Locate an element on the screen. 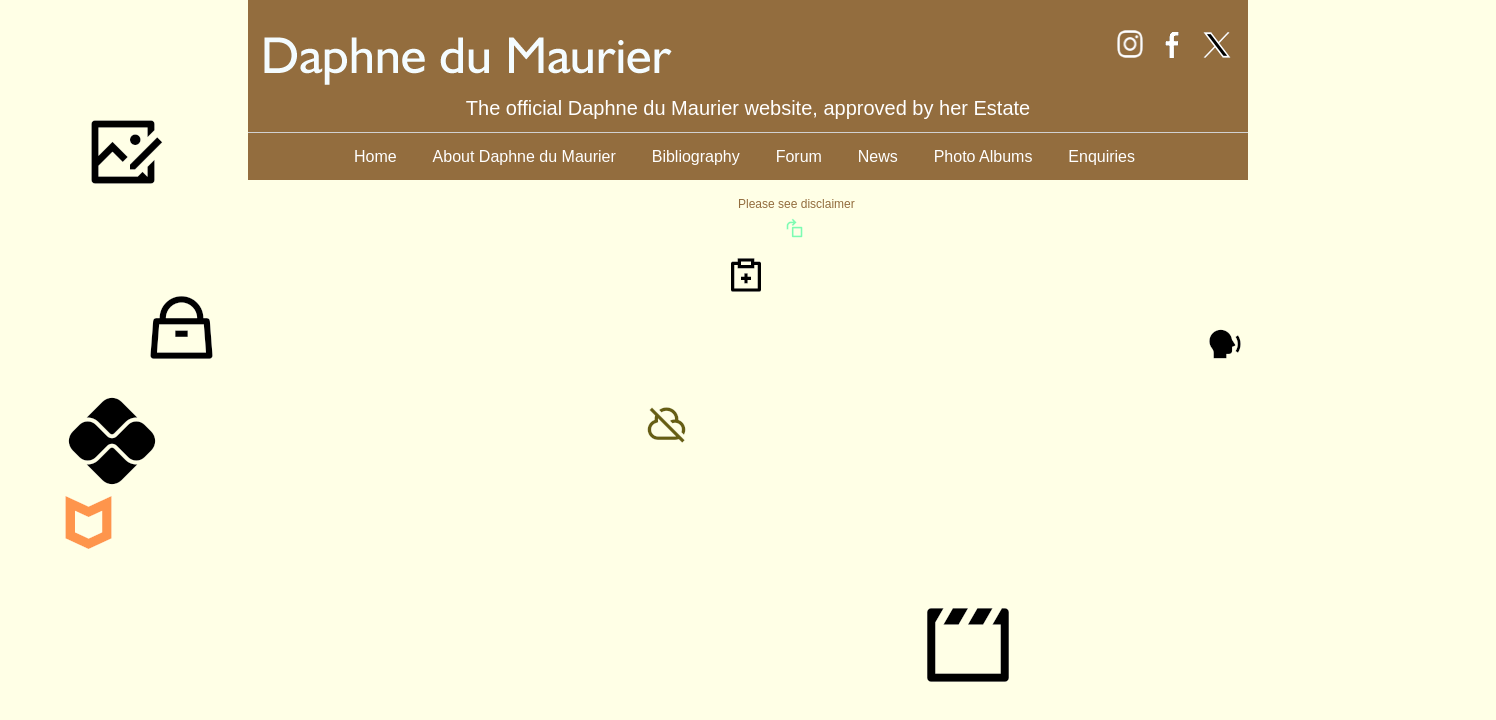 This screenshot has height=720, width=1496. mcafee antivirus software logo is located at coordinates (88, 522).